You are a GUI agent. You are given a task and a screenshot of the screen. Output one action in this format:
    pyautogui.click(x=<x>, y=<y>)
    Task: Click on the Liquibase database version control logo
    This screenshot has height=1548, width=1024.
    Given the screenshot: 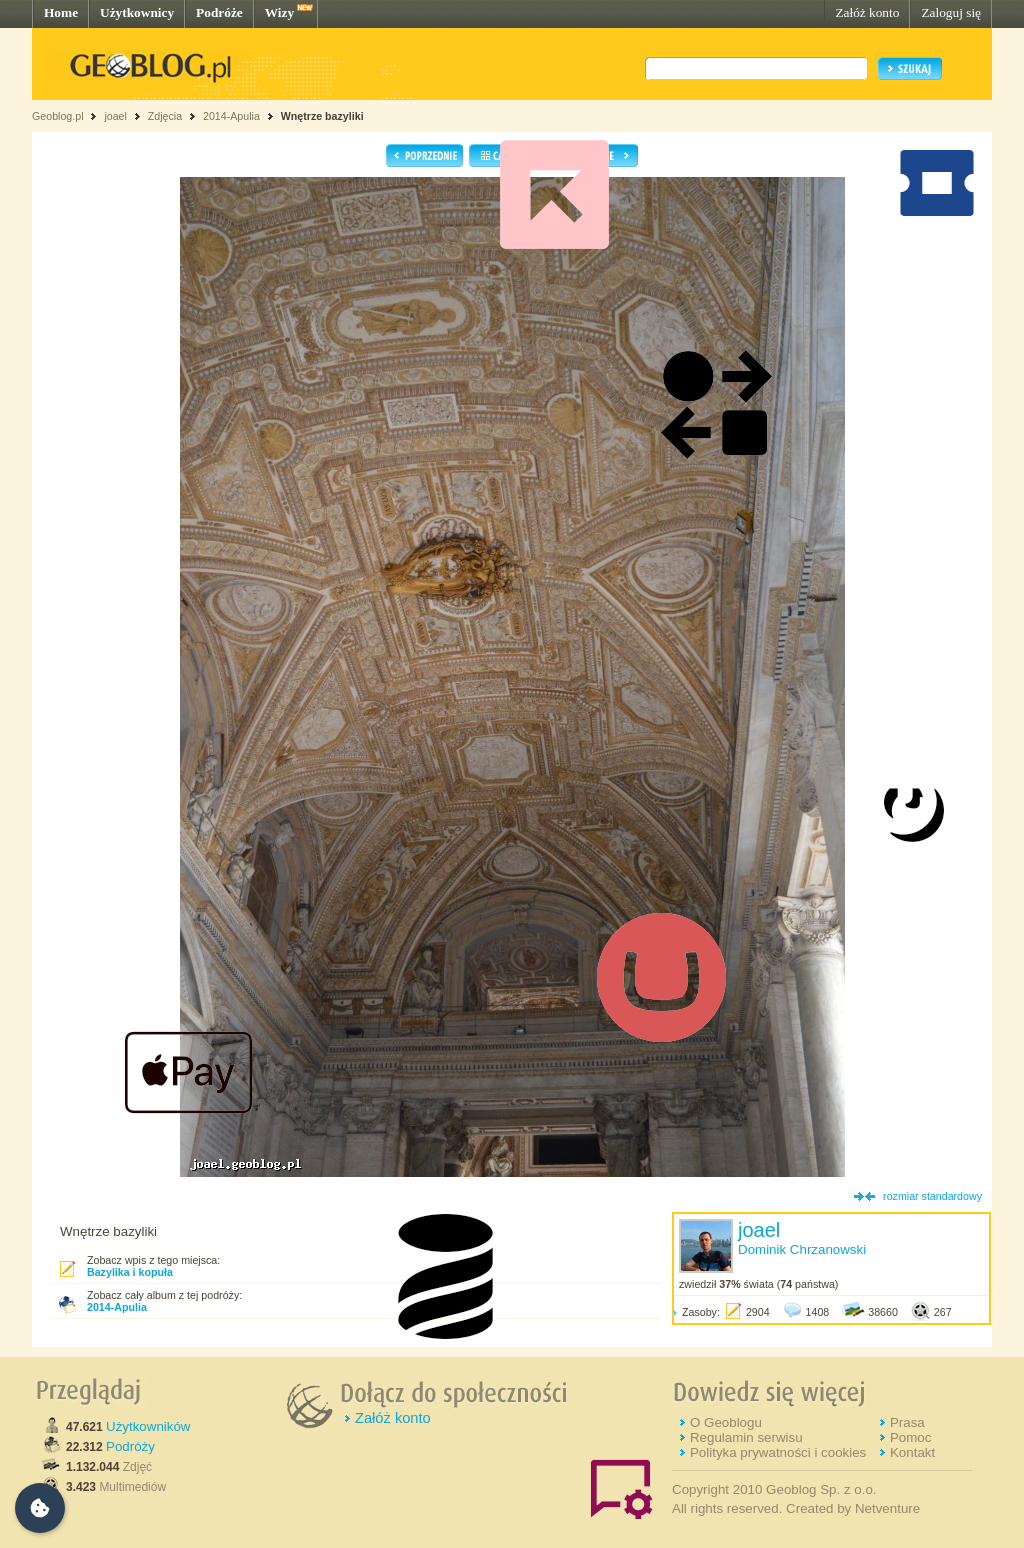 What is the action you would take?
    pyautogui.click(x=445, y=1276)
    